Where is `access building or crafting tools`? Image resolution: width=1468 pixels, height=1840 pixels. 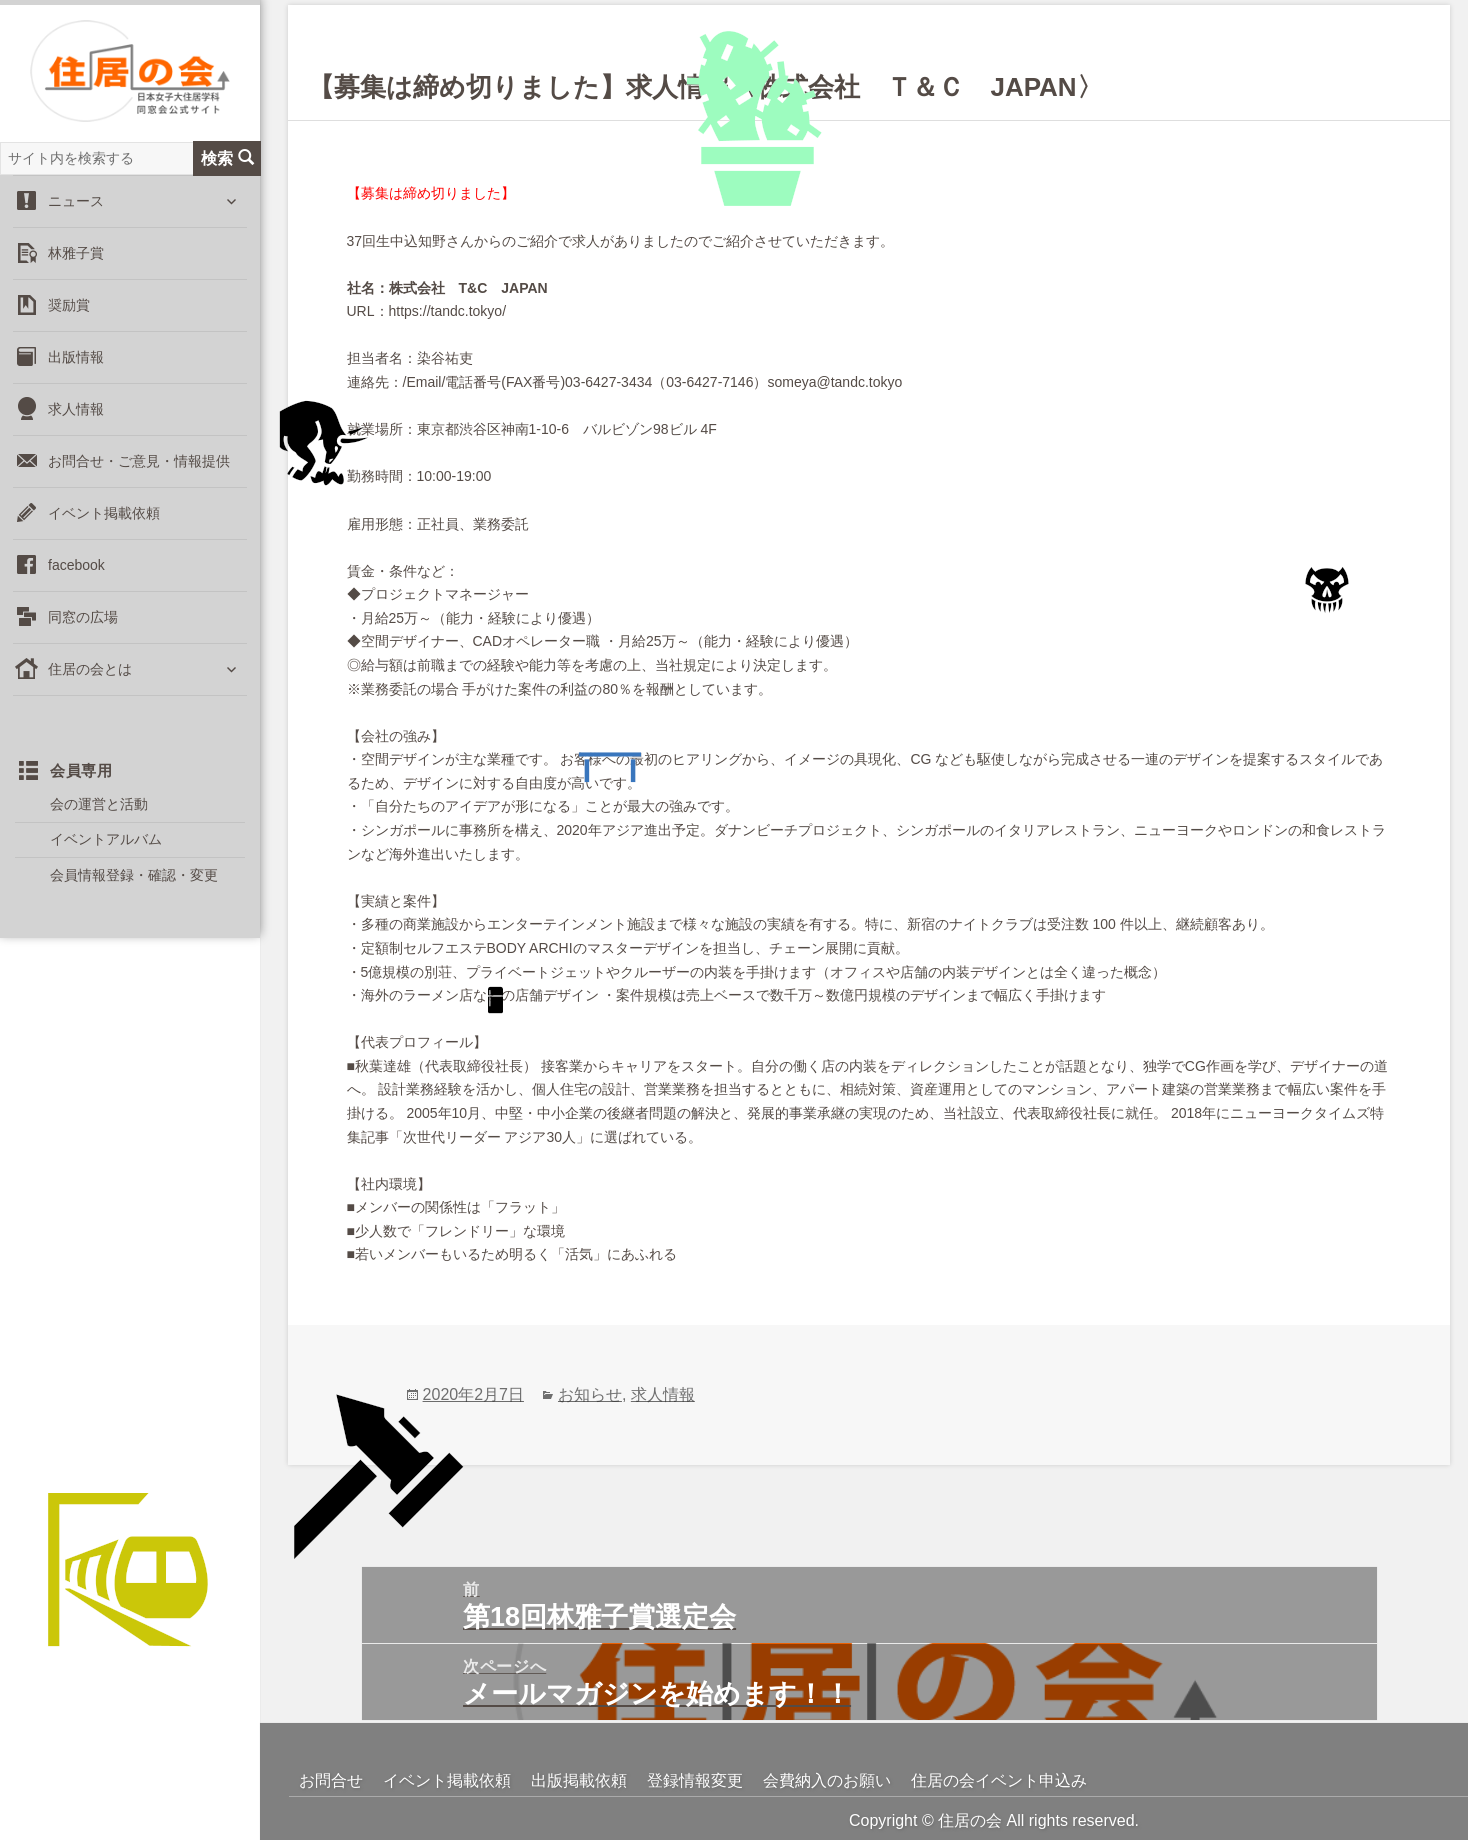 access building or crafting tools is located at coordinates (383, 1481).